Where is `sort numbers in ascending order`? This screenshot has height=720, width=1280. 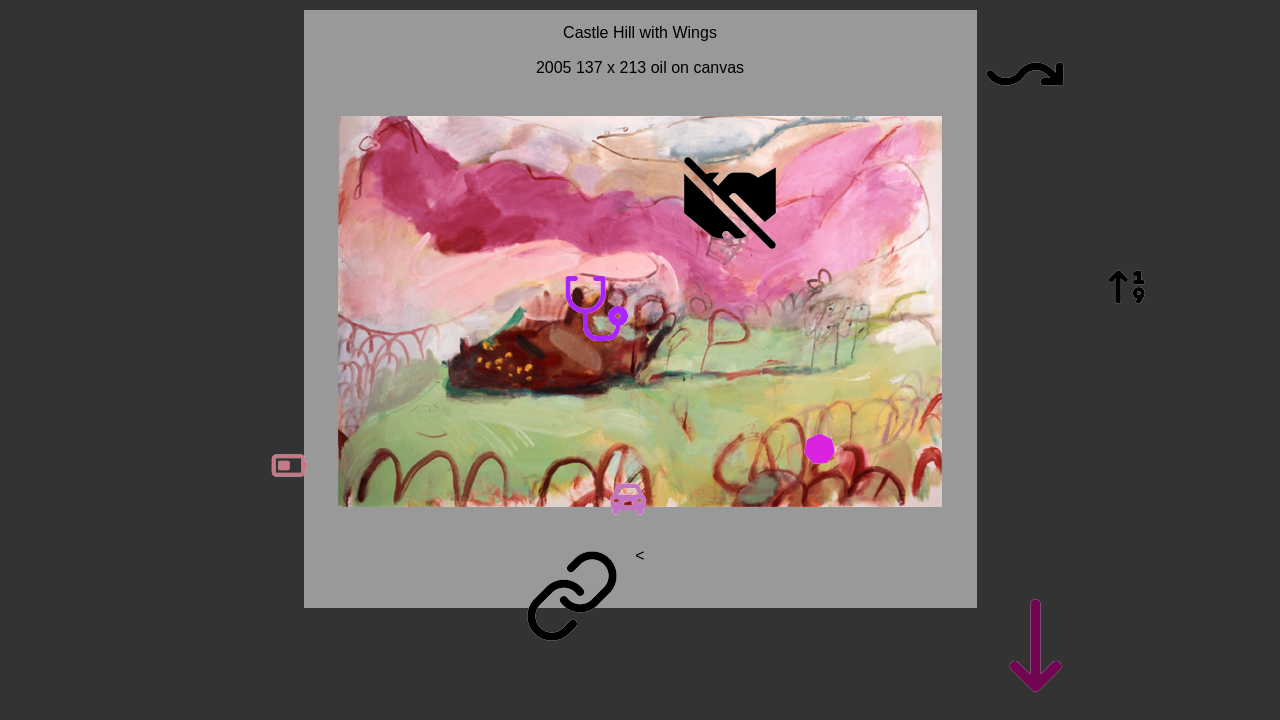 sort numbers in ascending order is located at coordinates (1128, 287).